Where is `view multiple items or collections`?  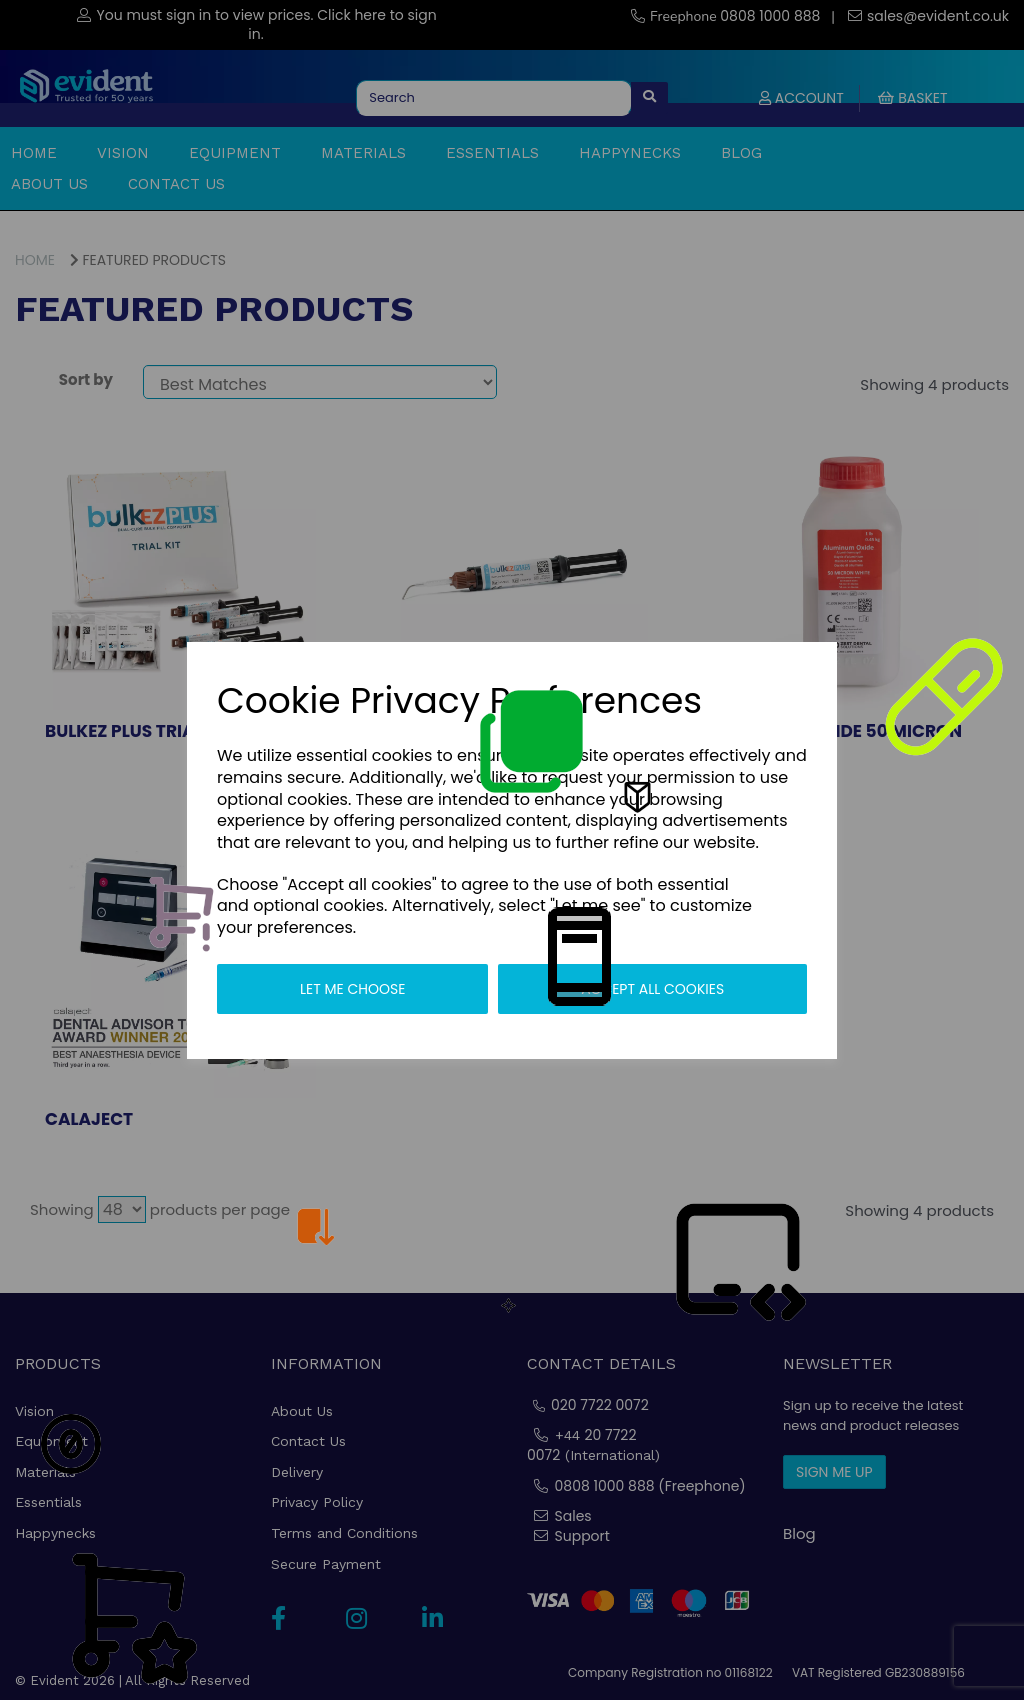
view multiple items or collections is located at coordinates (531, 741).